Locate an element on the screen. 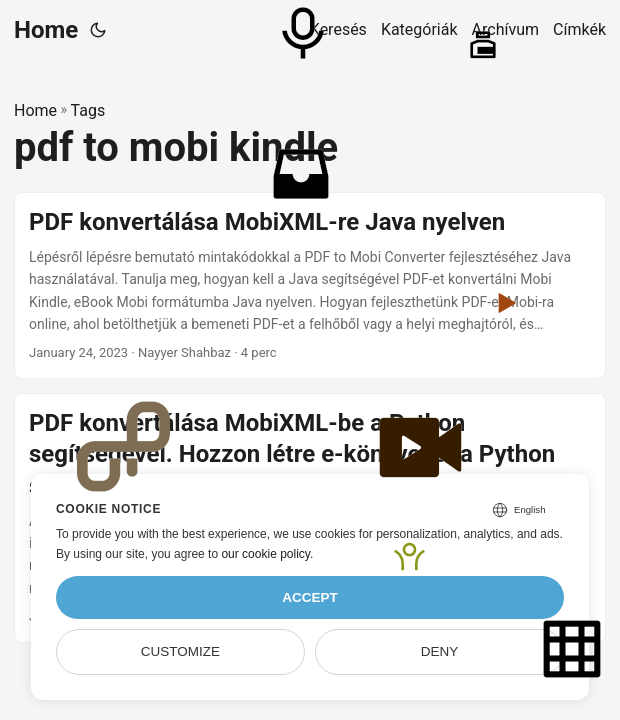  switch to grid view layout is located at coordinates (572, 649).